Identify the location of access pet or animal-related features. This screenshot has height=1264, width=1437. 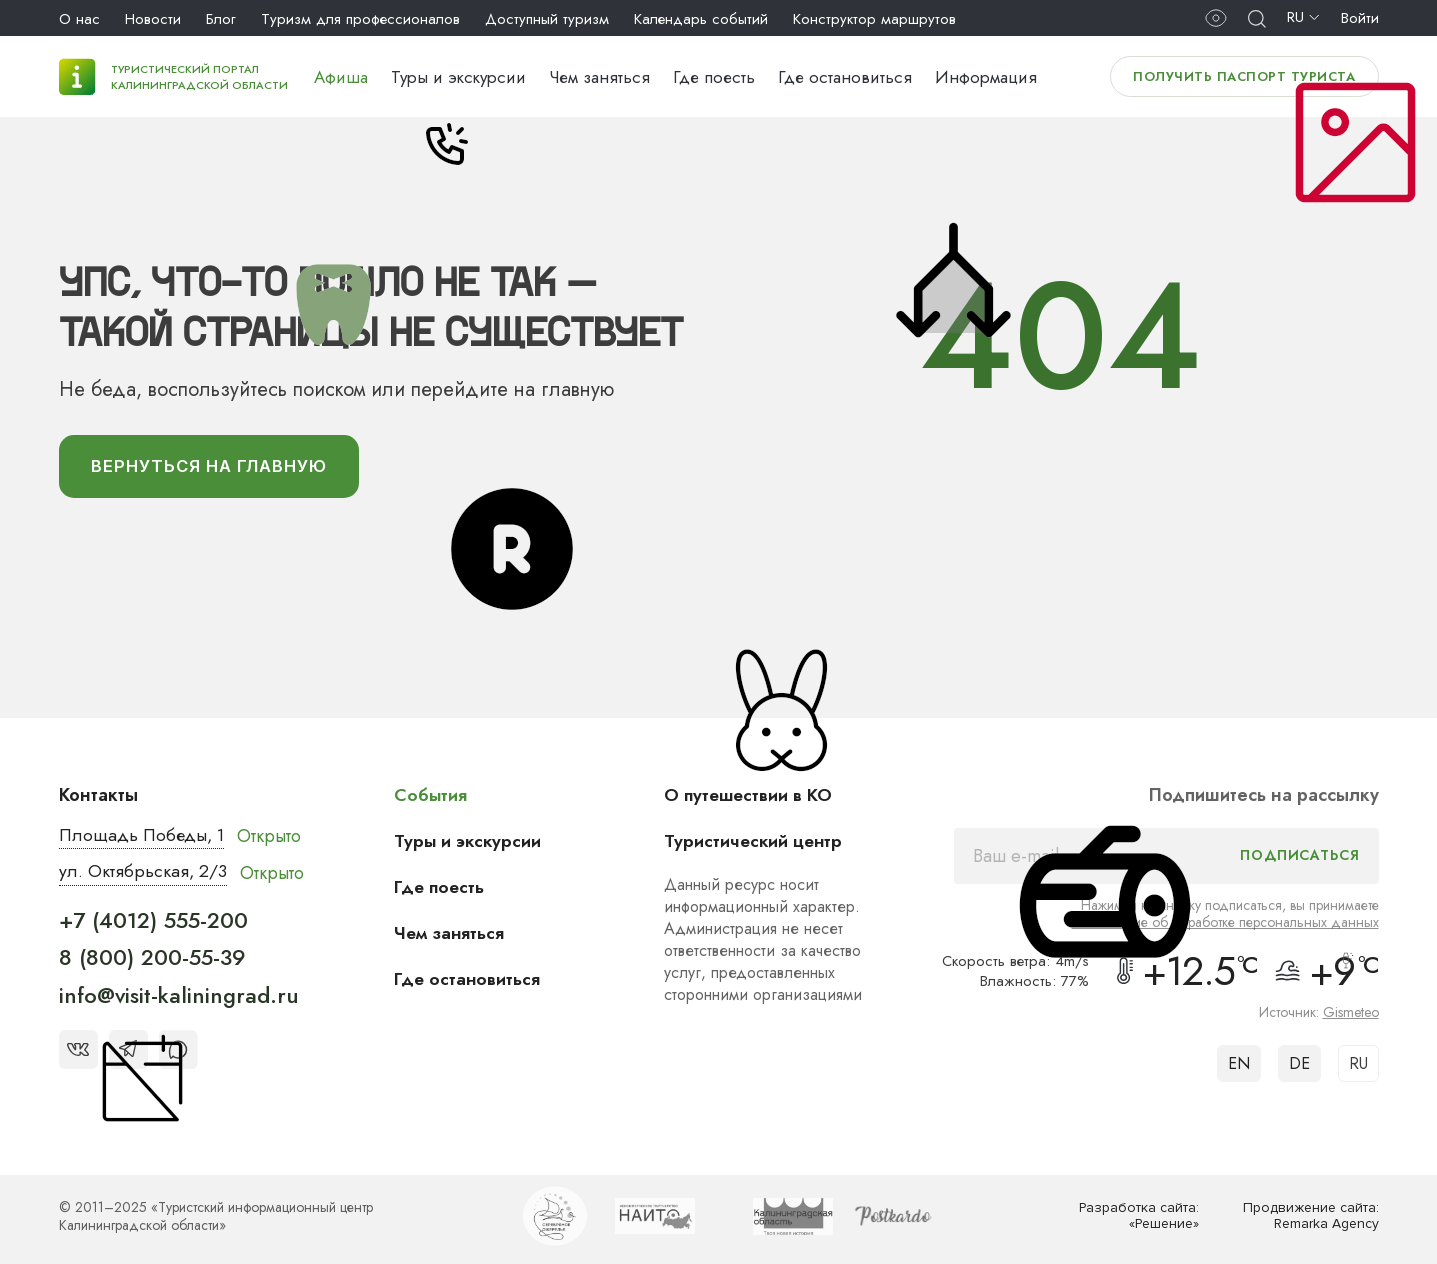
(781, 712).